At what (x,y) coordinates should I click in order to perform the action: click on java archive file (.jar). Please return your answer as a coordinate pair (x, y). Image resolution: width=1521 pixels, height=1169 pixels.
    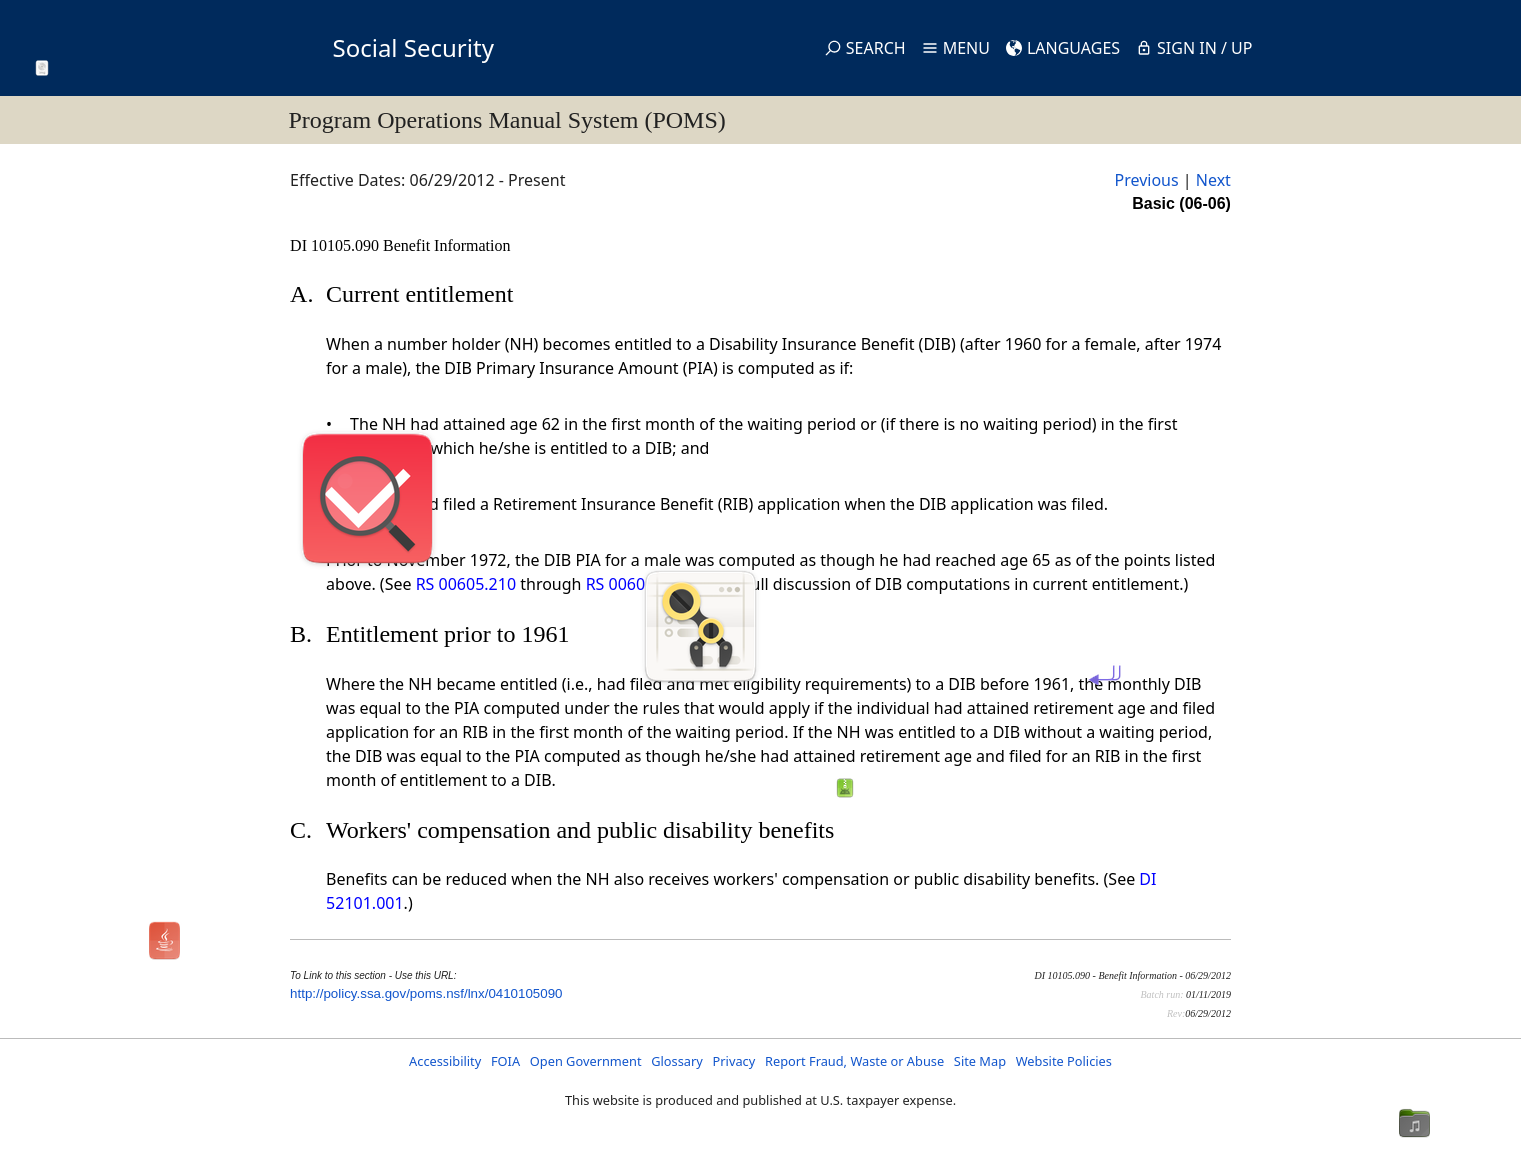
    Looking at the image, I should click on (164, 940).